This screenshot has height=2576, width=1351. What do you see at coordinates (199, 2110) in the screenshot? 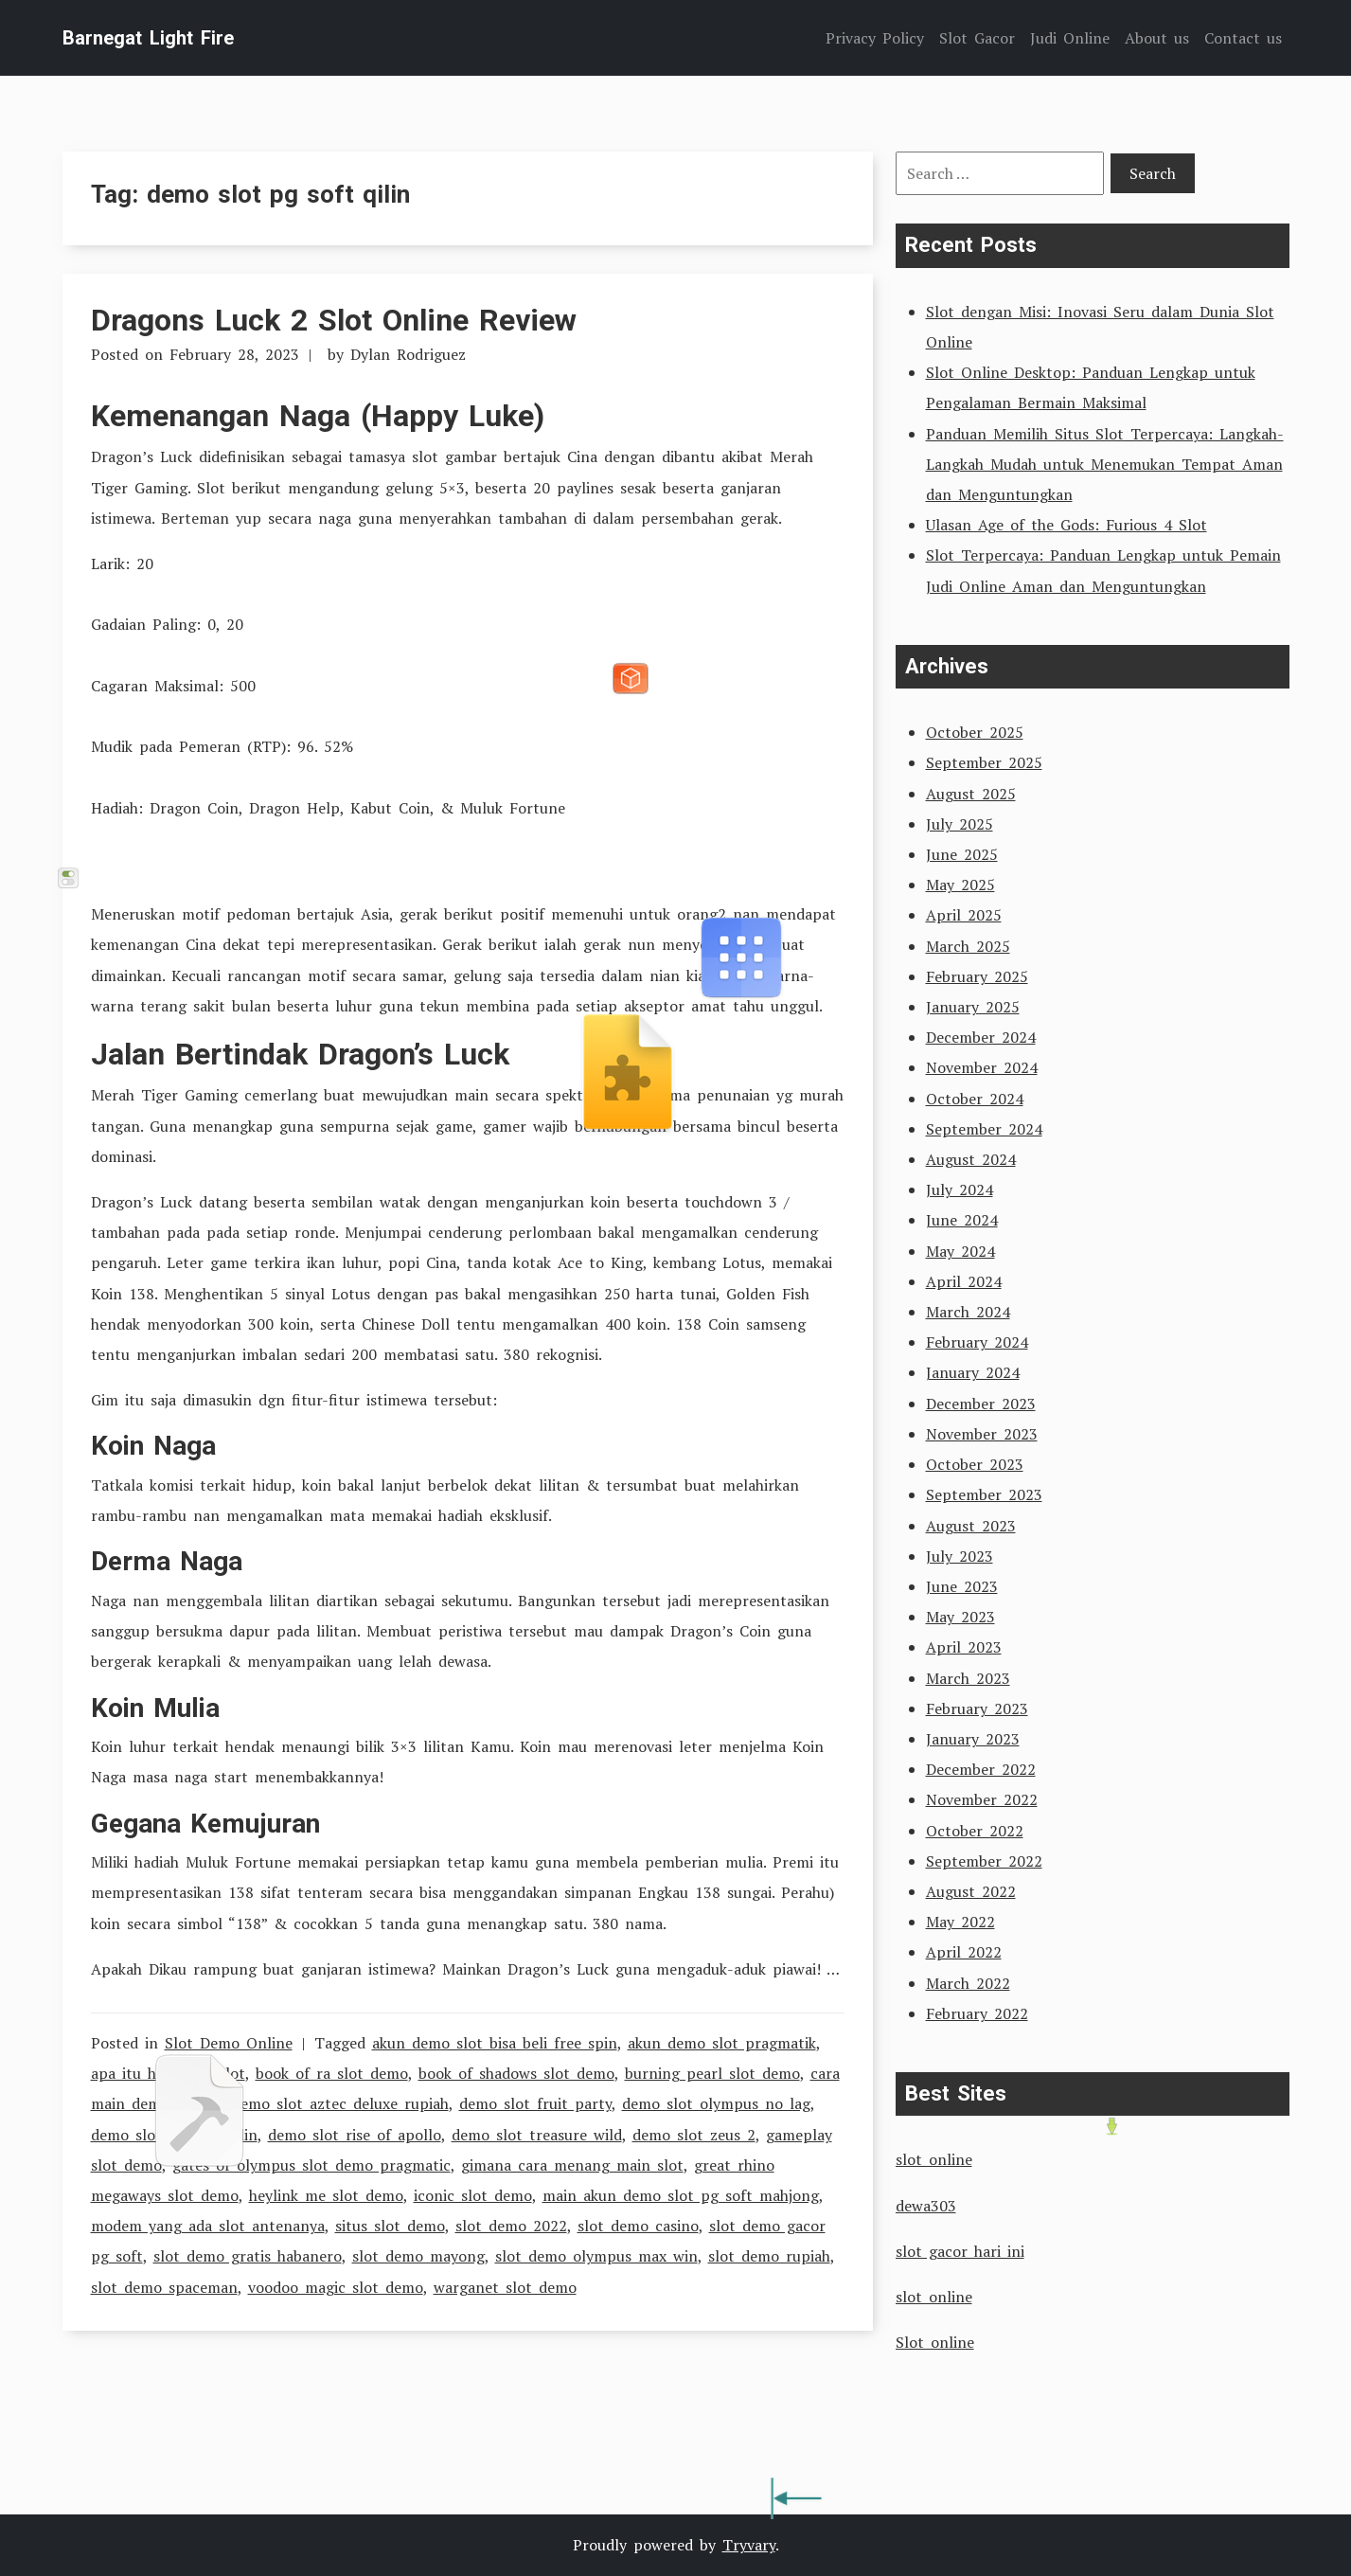
I see `cmake build configuration file` at bounding box center [199, 2110].